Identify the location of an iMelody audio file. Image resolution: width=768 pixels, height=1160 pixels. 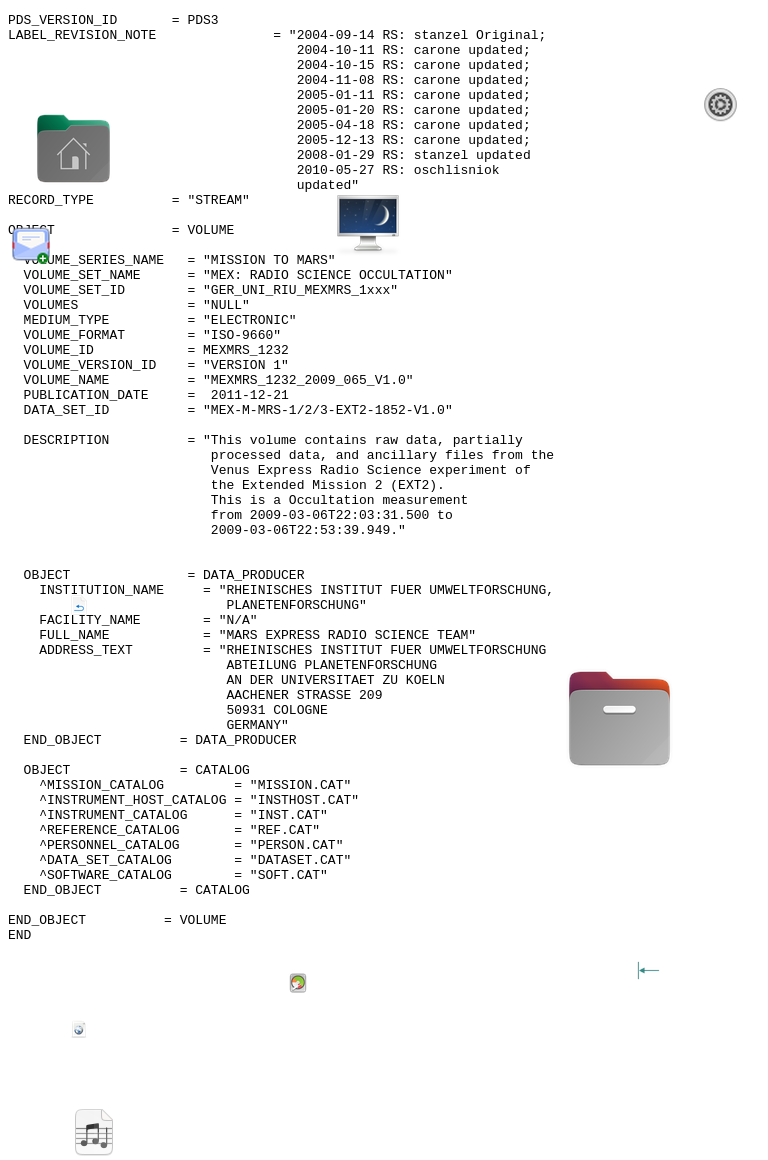
(94, 1132).